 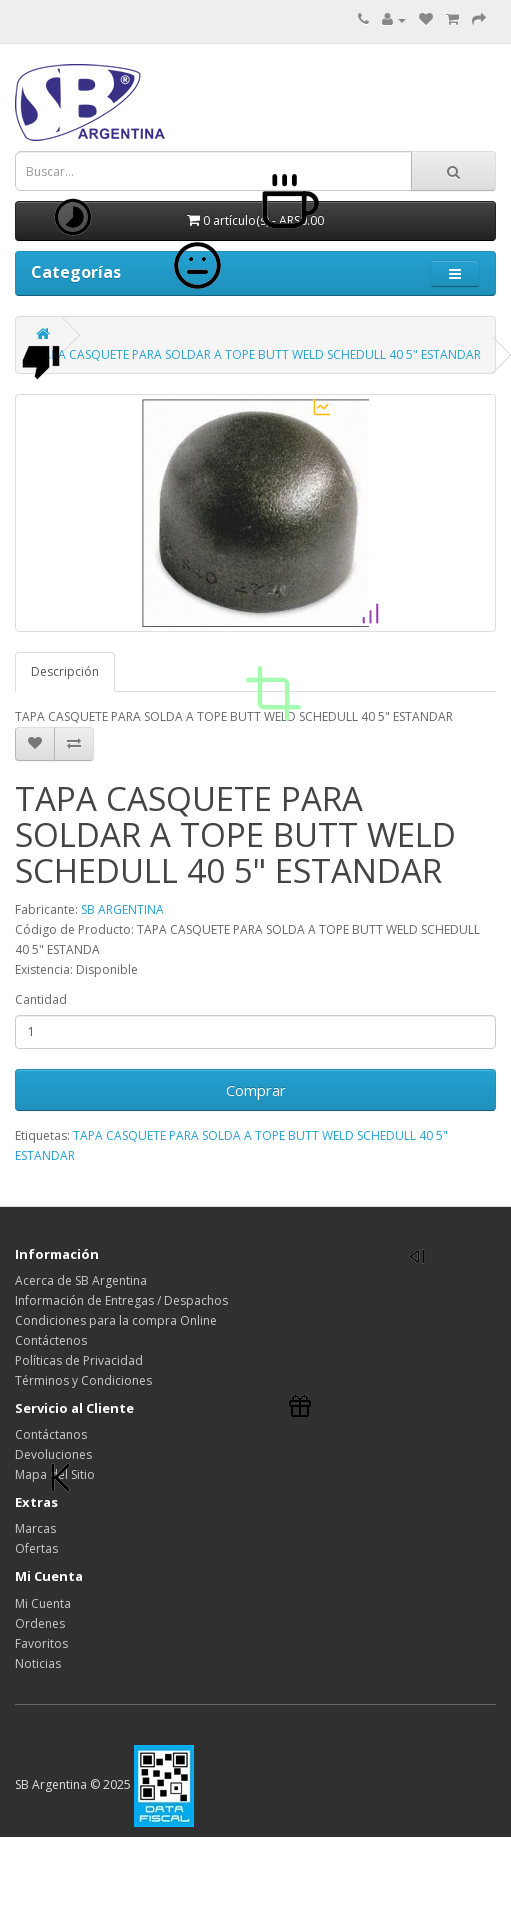 What do you see at coordinates (73, 217) in the screenshot?
I see `access timelapse camera mode` at bounding box center [73, 217].